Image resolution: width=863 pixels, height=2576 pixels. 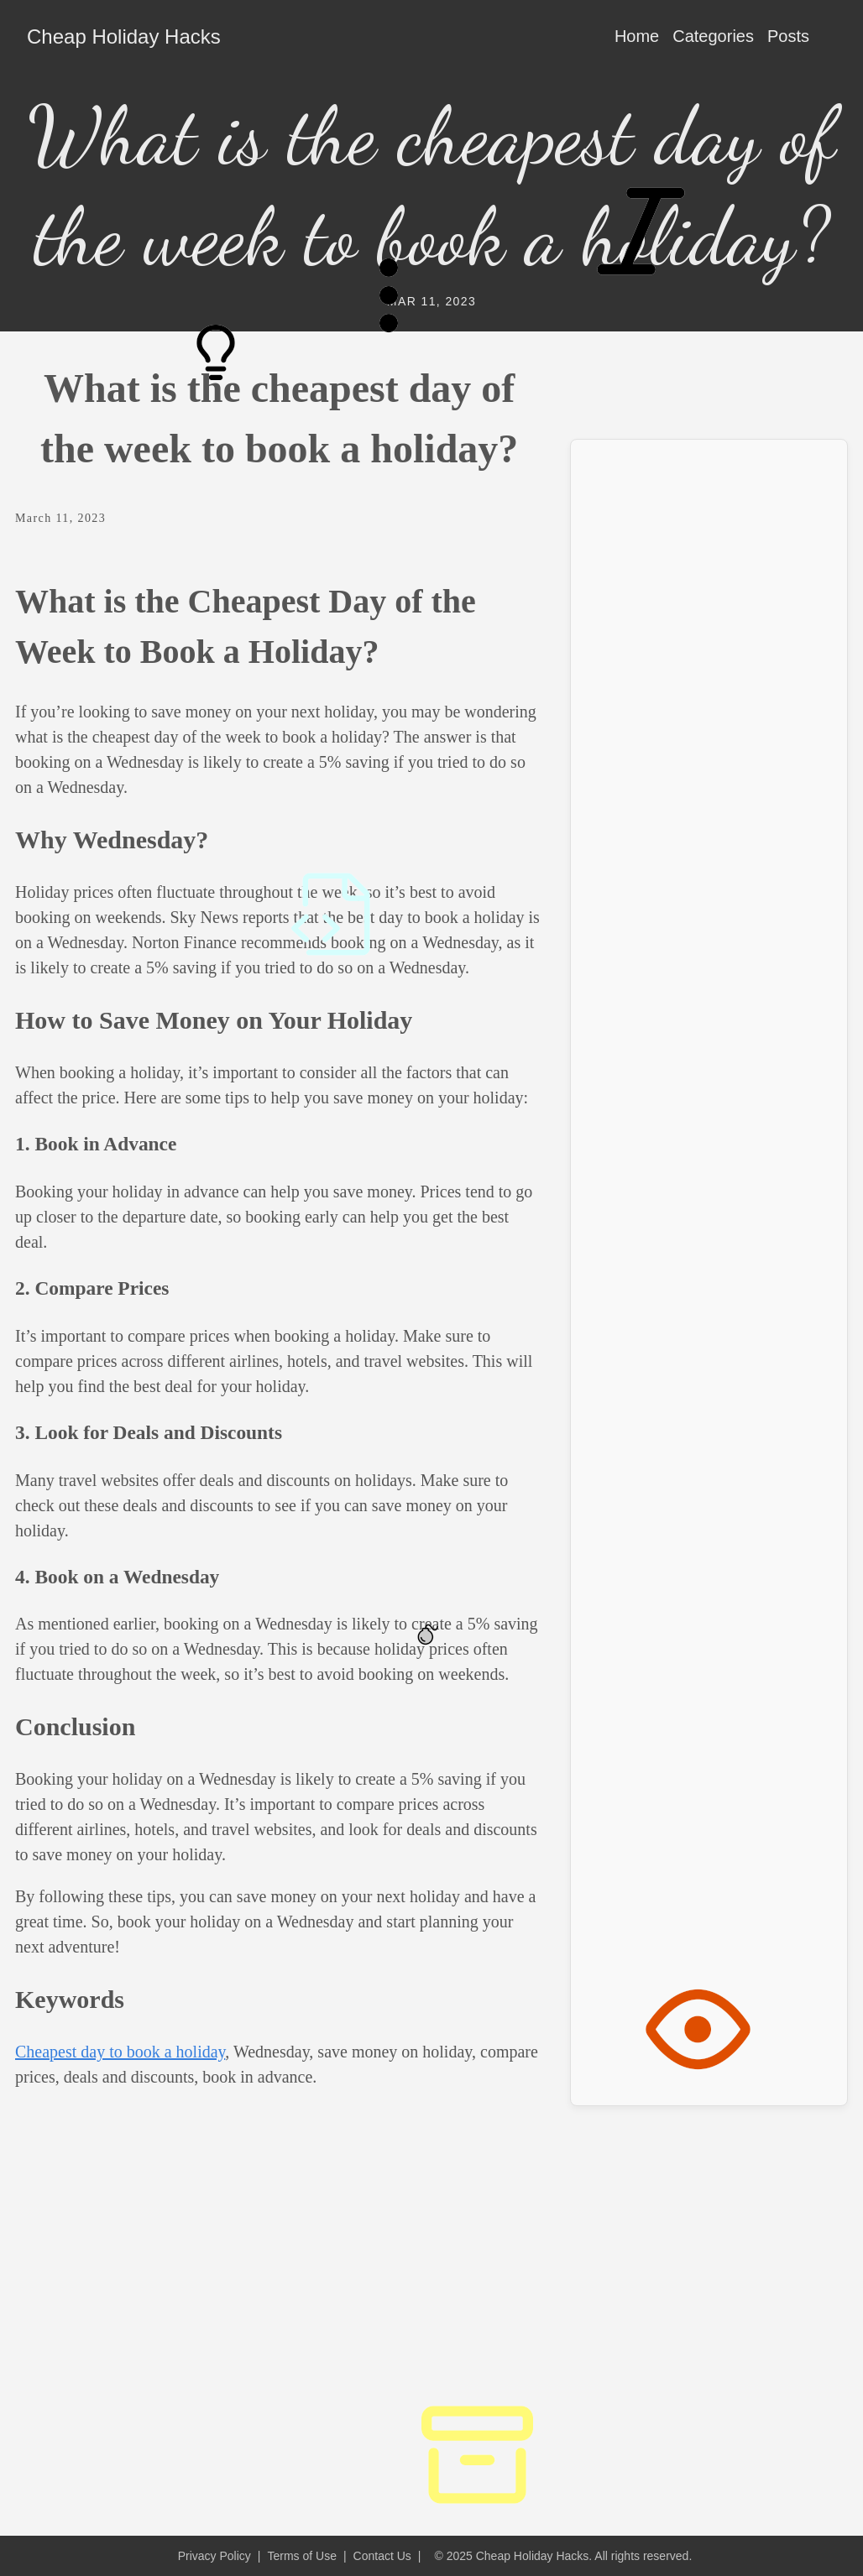 What do you see at coordinates (336, 914) in the screenshot?
I see `view source code file` at bounding box center [336, 914].